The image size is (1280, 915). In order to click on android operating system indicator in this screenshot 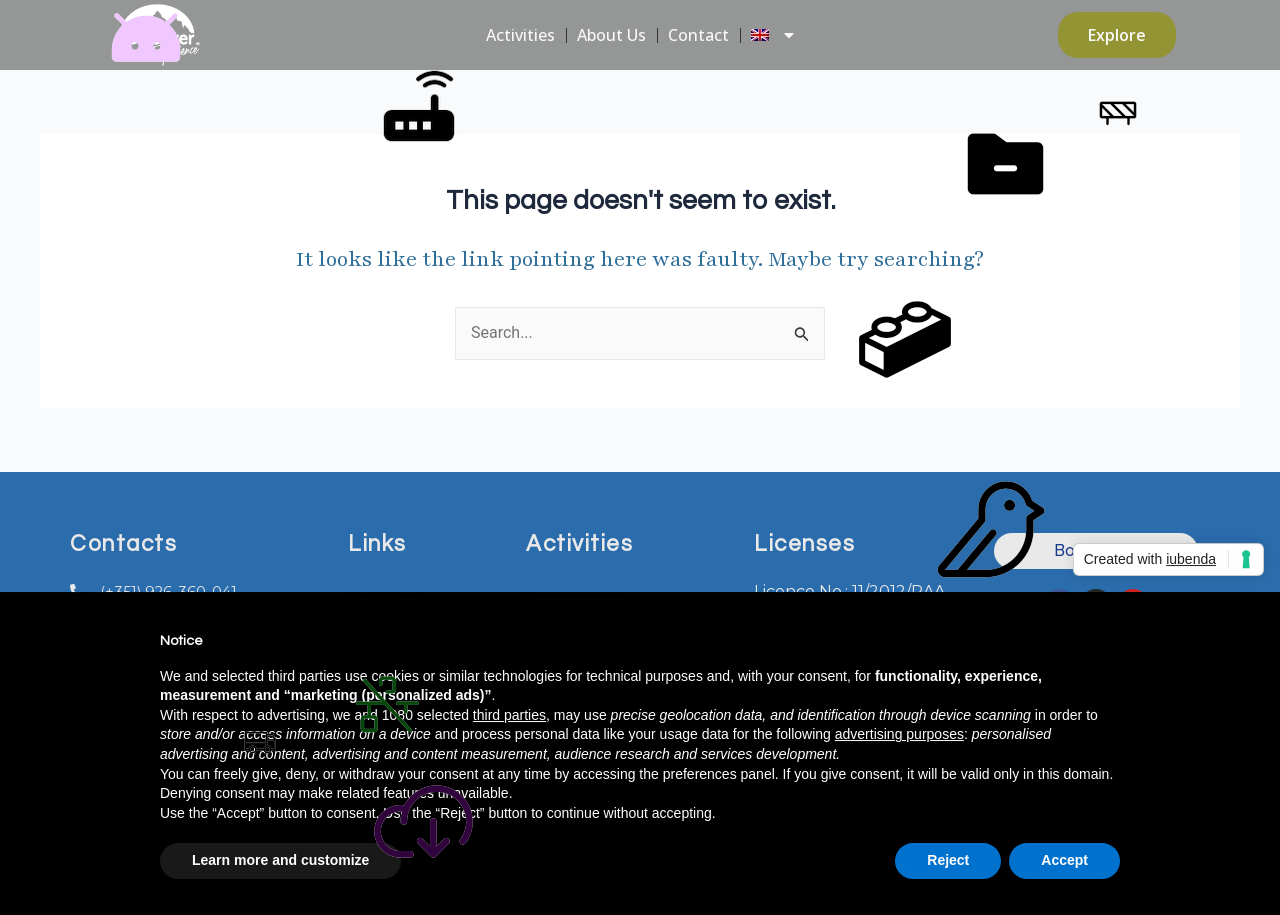, I will do `click(146, 40)`.